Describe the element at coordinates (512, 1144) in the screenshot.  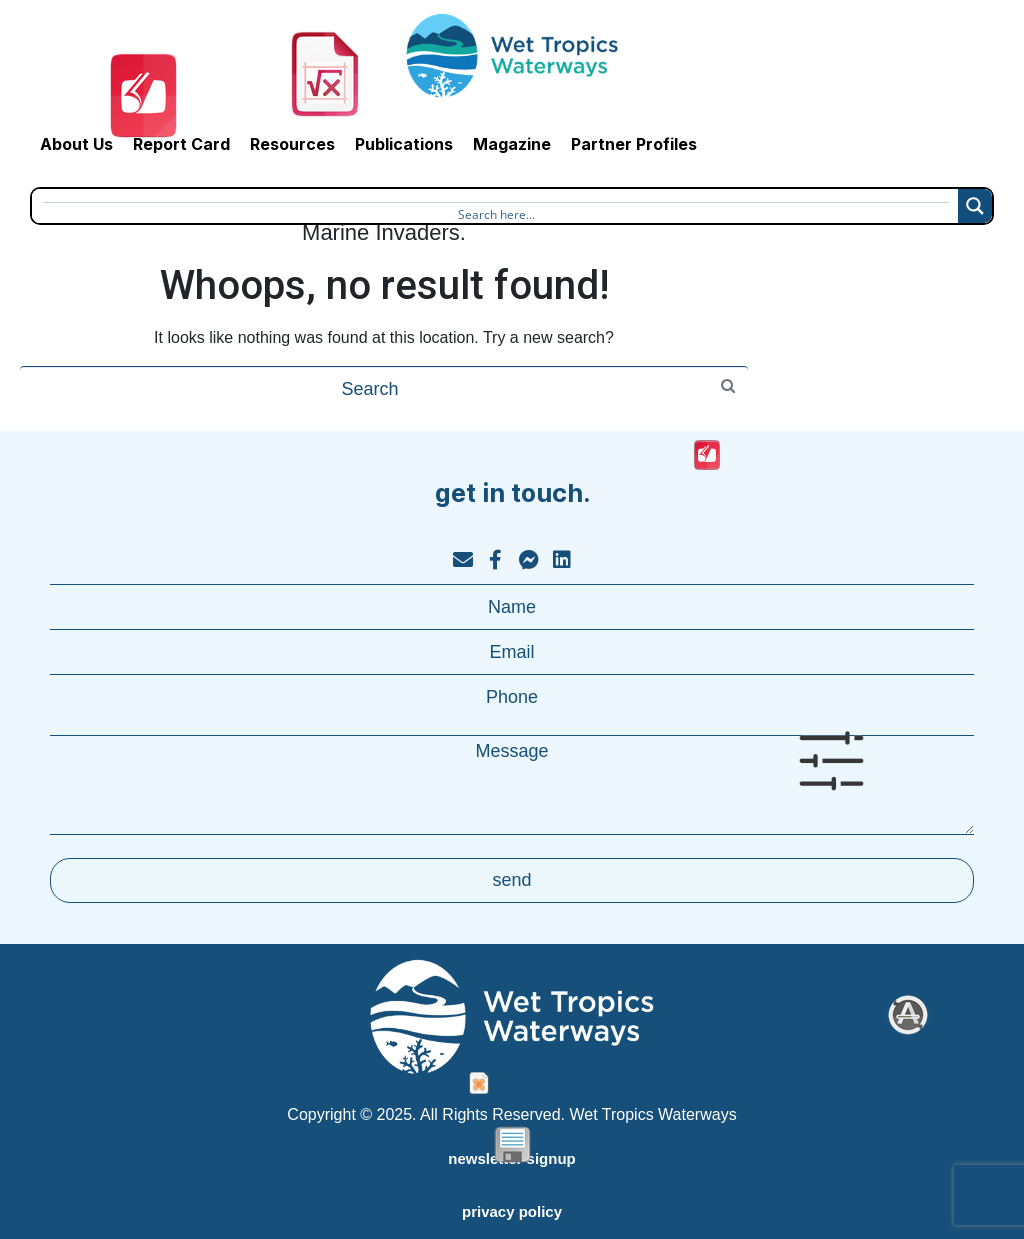
I see `save the current file or document` at that location.